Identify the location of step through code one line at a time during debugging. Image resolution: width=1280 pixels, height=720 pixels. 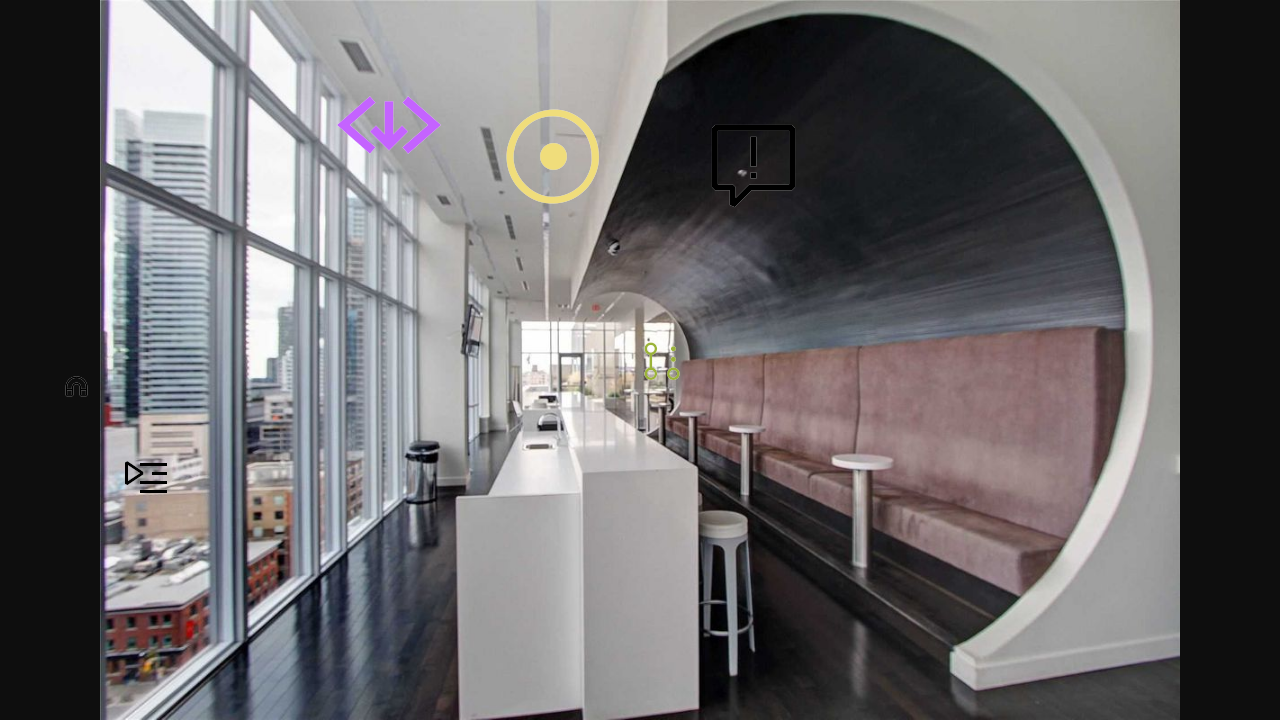
(146, 478).